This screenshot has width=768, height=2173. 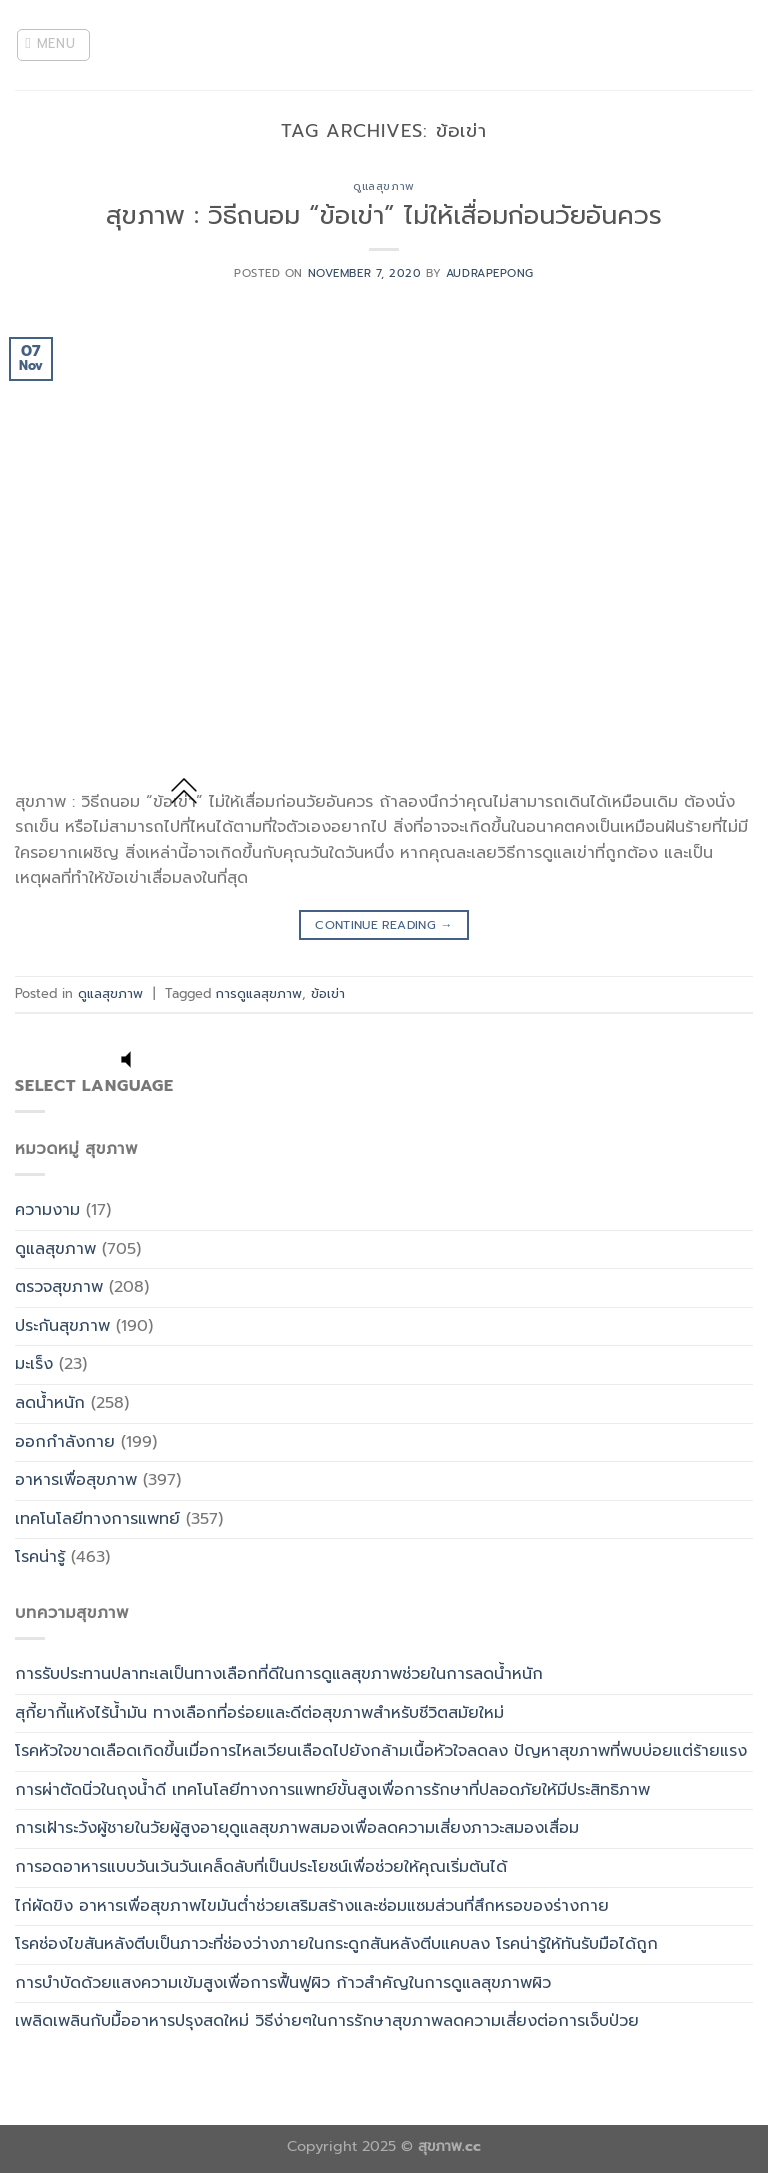 What do you see at coordinates (126, 1059) in the screenshot?
I see `mute audio or sound` at bounding box center [126, 1059].